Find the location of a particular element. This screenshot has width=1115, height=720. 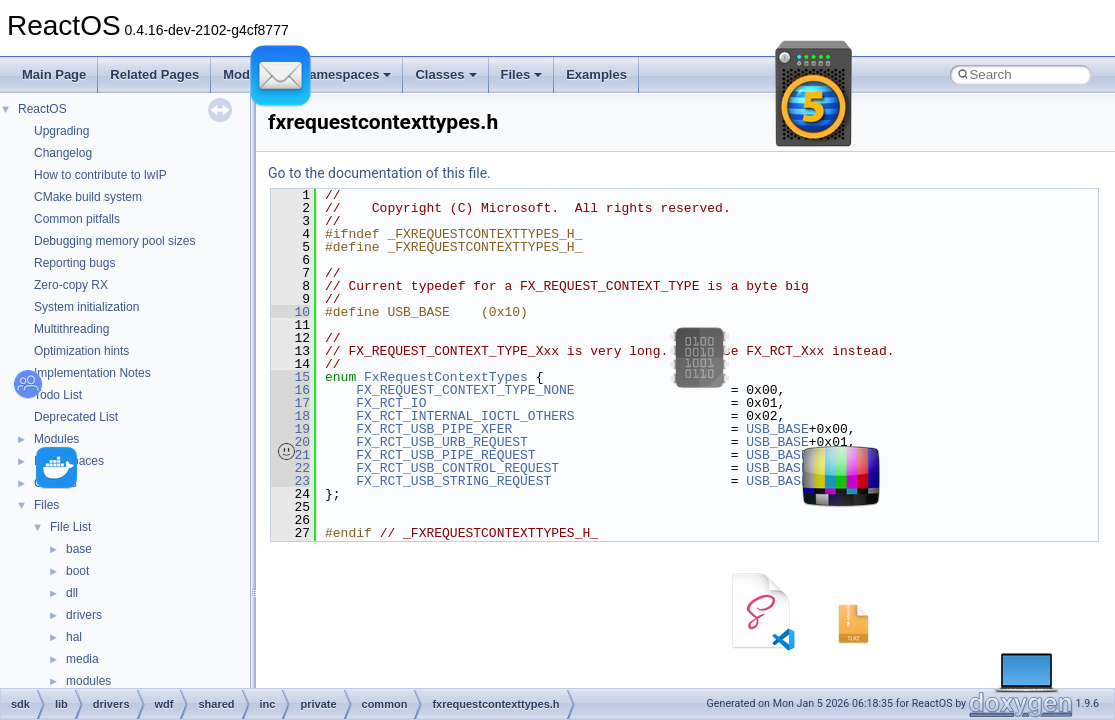

open the mail app is located at coordinates (280, 75).